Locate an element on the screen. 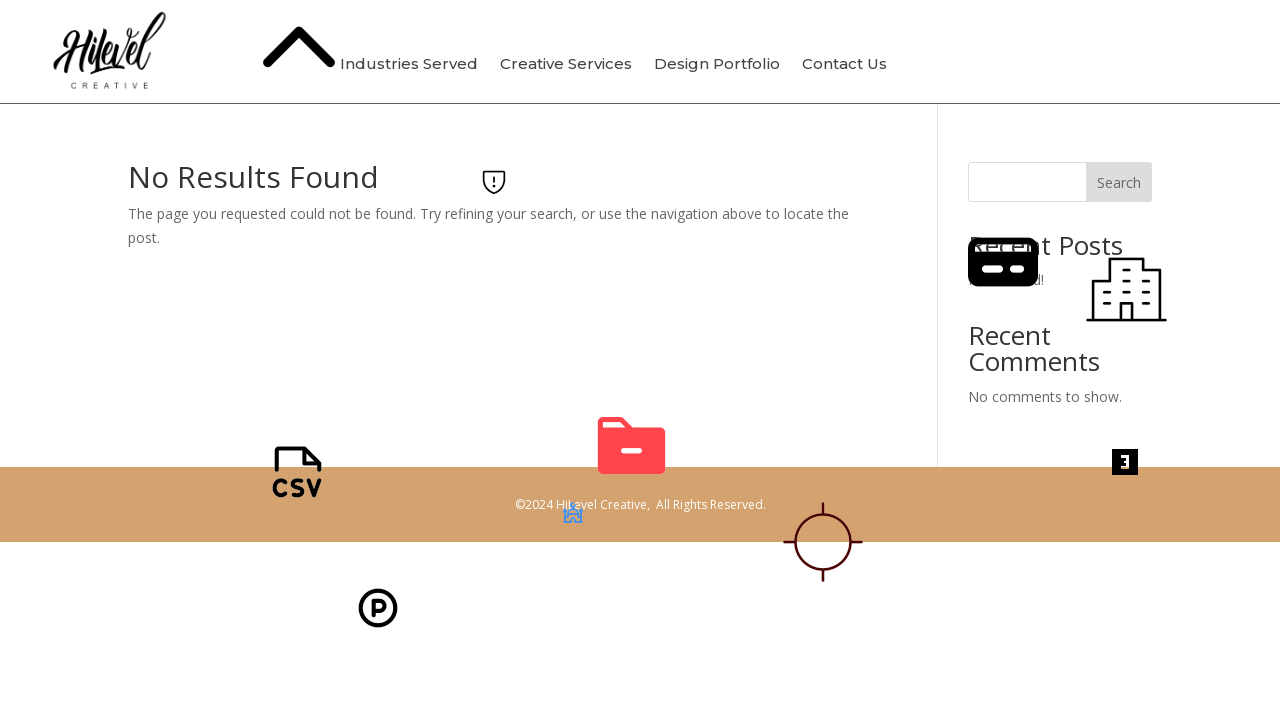  indicates a mosque or islamic place of worship is located at coordinates (573, 513).